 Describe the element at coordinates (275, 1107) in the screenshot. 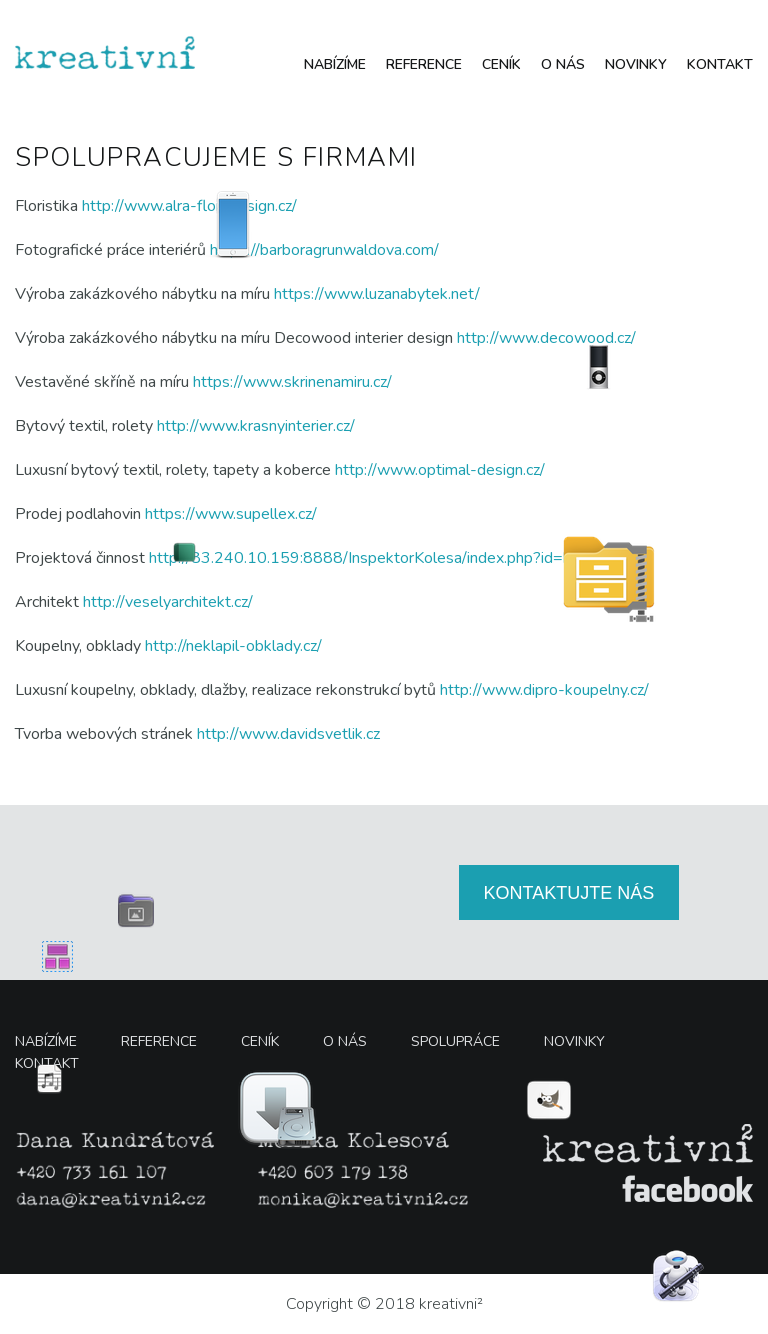

I see `install new software or applications` at that location.